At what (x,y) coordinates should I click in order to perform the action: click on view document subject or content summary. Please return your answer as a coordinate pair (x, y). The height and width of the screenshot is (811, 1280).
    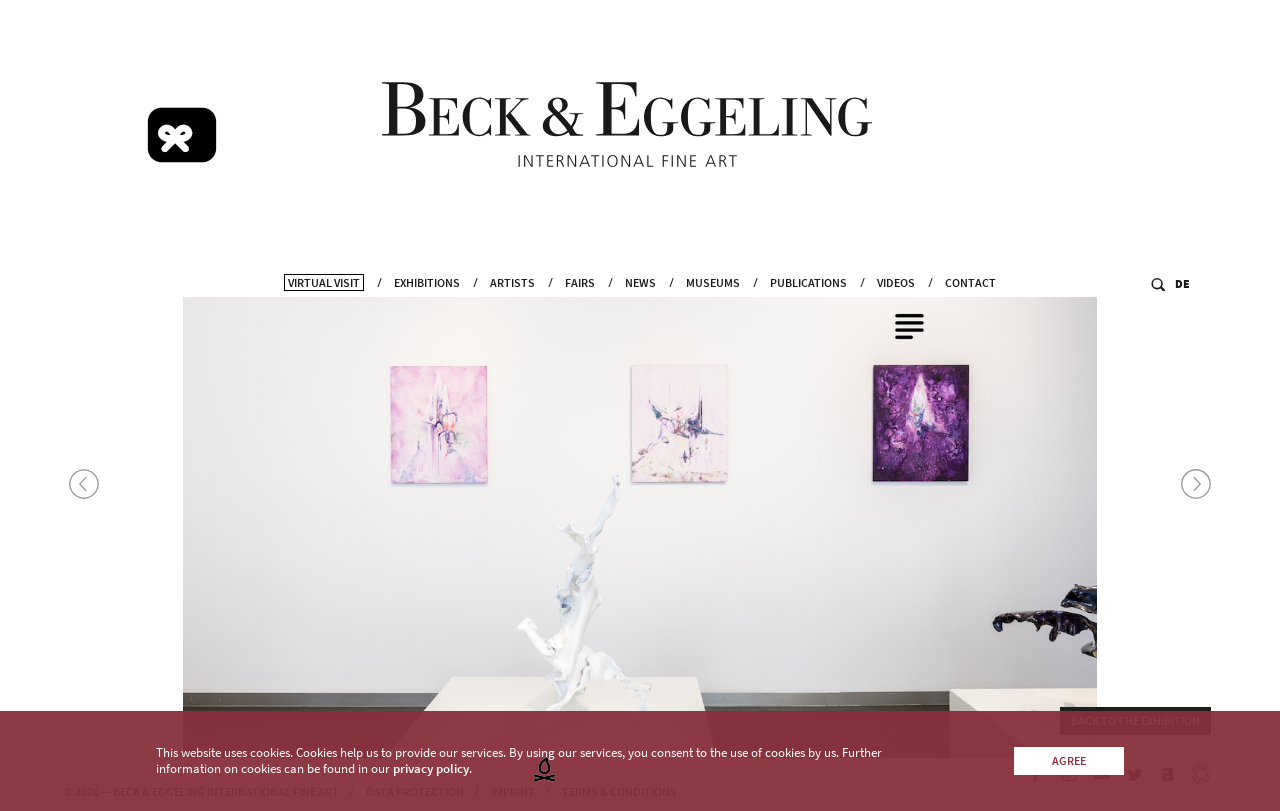
    Looking at the image, I should click on (909, 326).